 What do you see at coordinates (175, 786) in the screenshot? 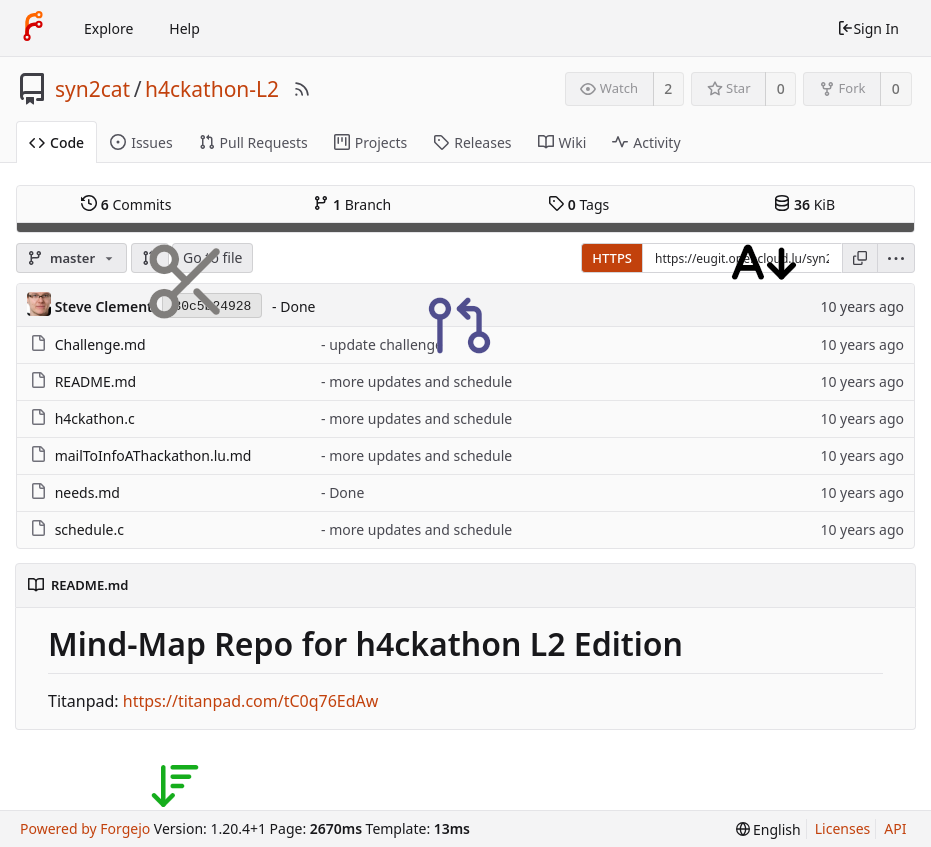
I see `sort list from largest to smallest` at bounding box center [175, 786].